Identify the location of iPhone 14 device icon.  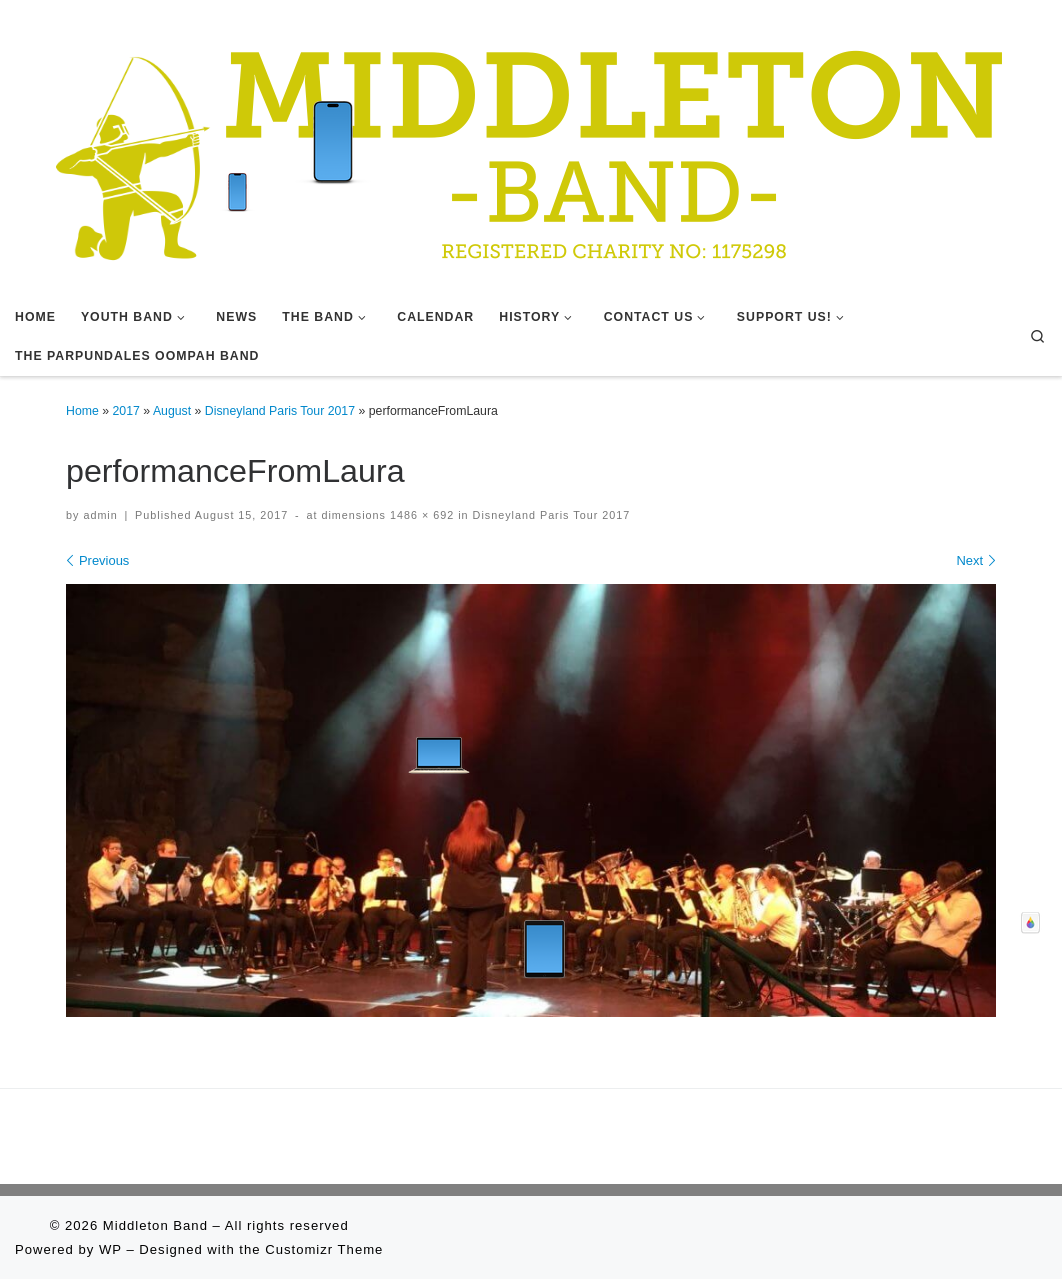
(237, 192).